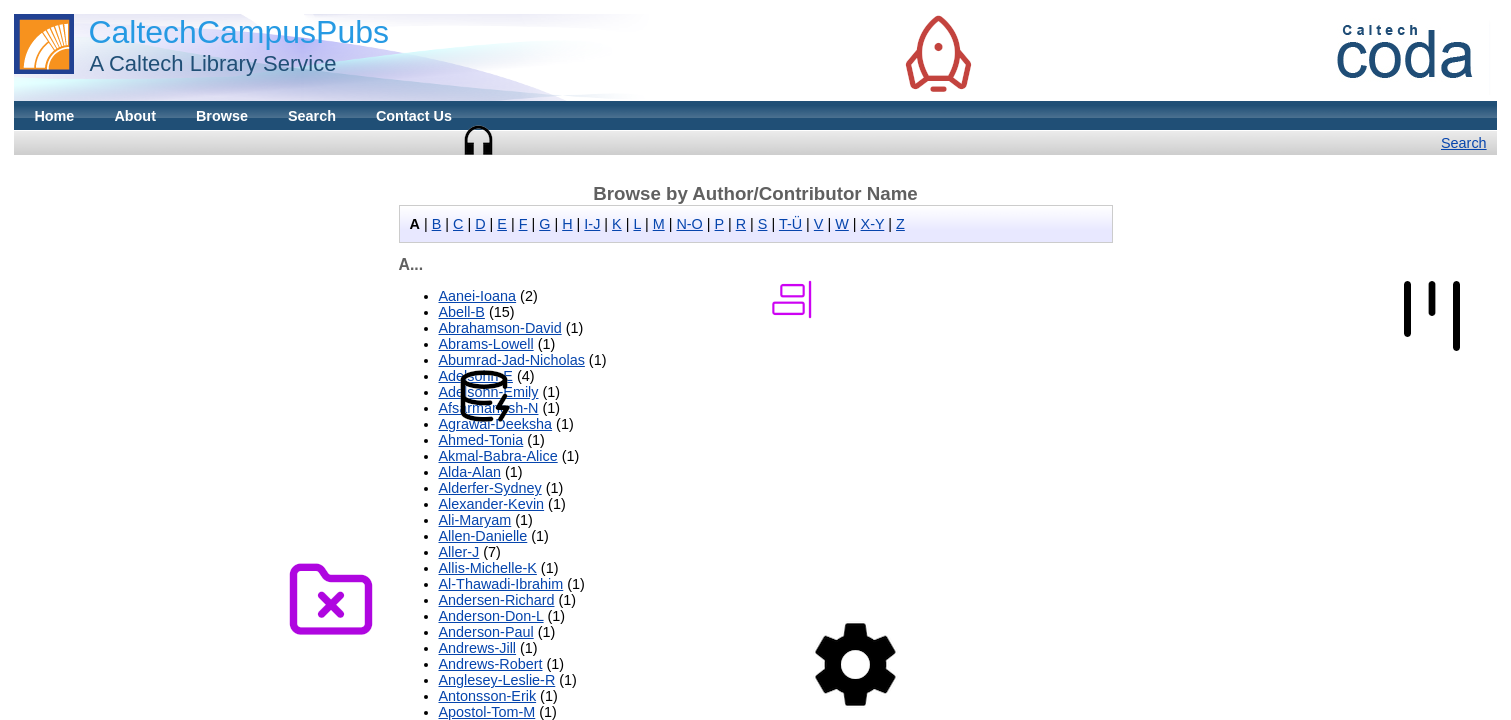  Describe the element at coordinates (478, 142) in the screenshot. I see `access audio or voice call support` at that location.